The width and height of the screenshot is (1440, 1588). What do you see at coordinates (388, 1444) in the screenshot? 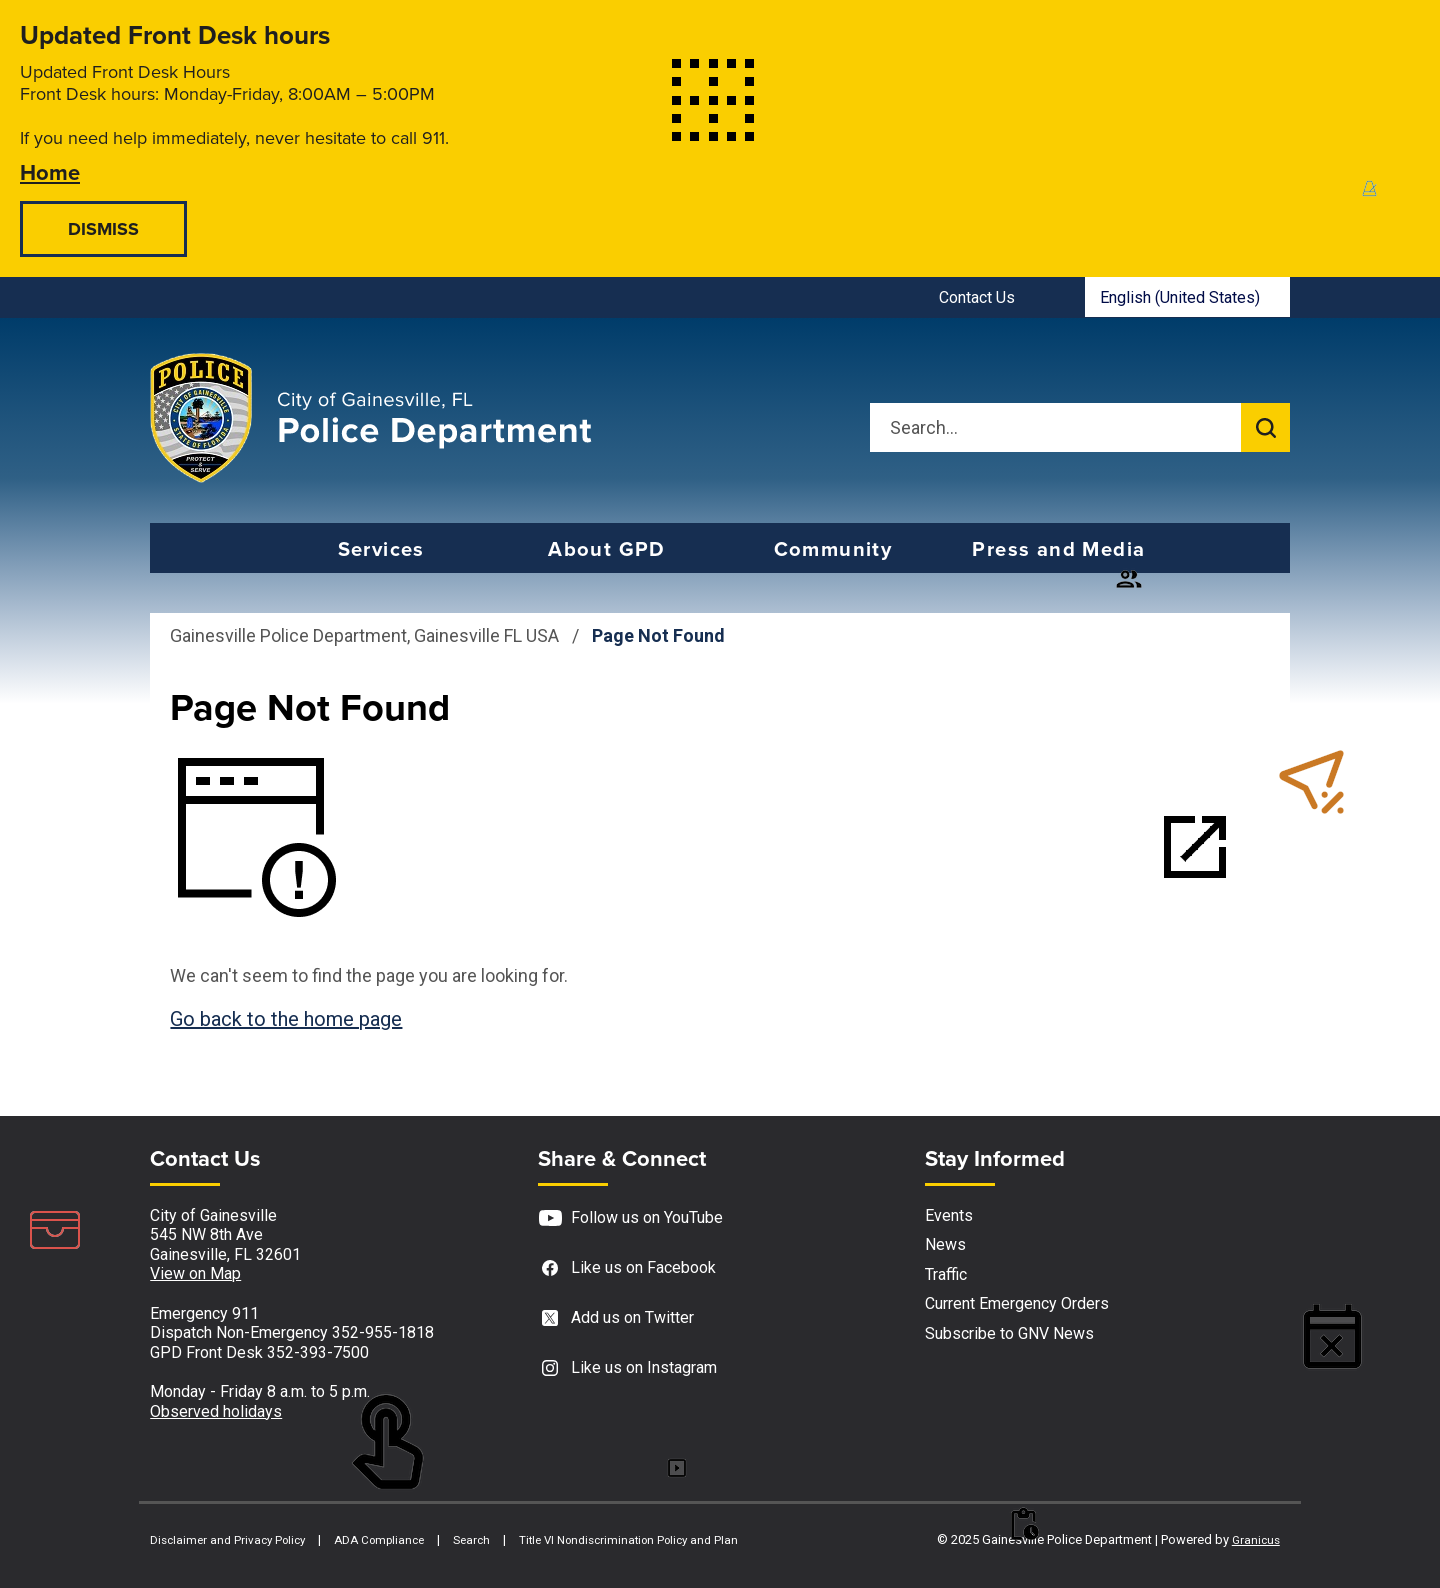
I see `tap to interact with this element` at bounding box center [388, 1444].